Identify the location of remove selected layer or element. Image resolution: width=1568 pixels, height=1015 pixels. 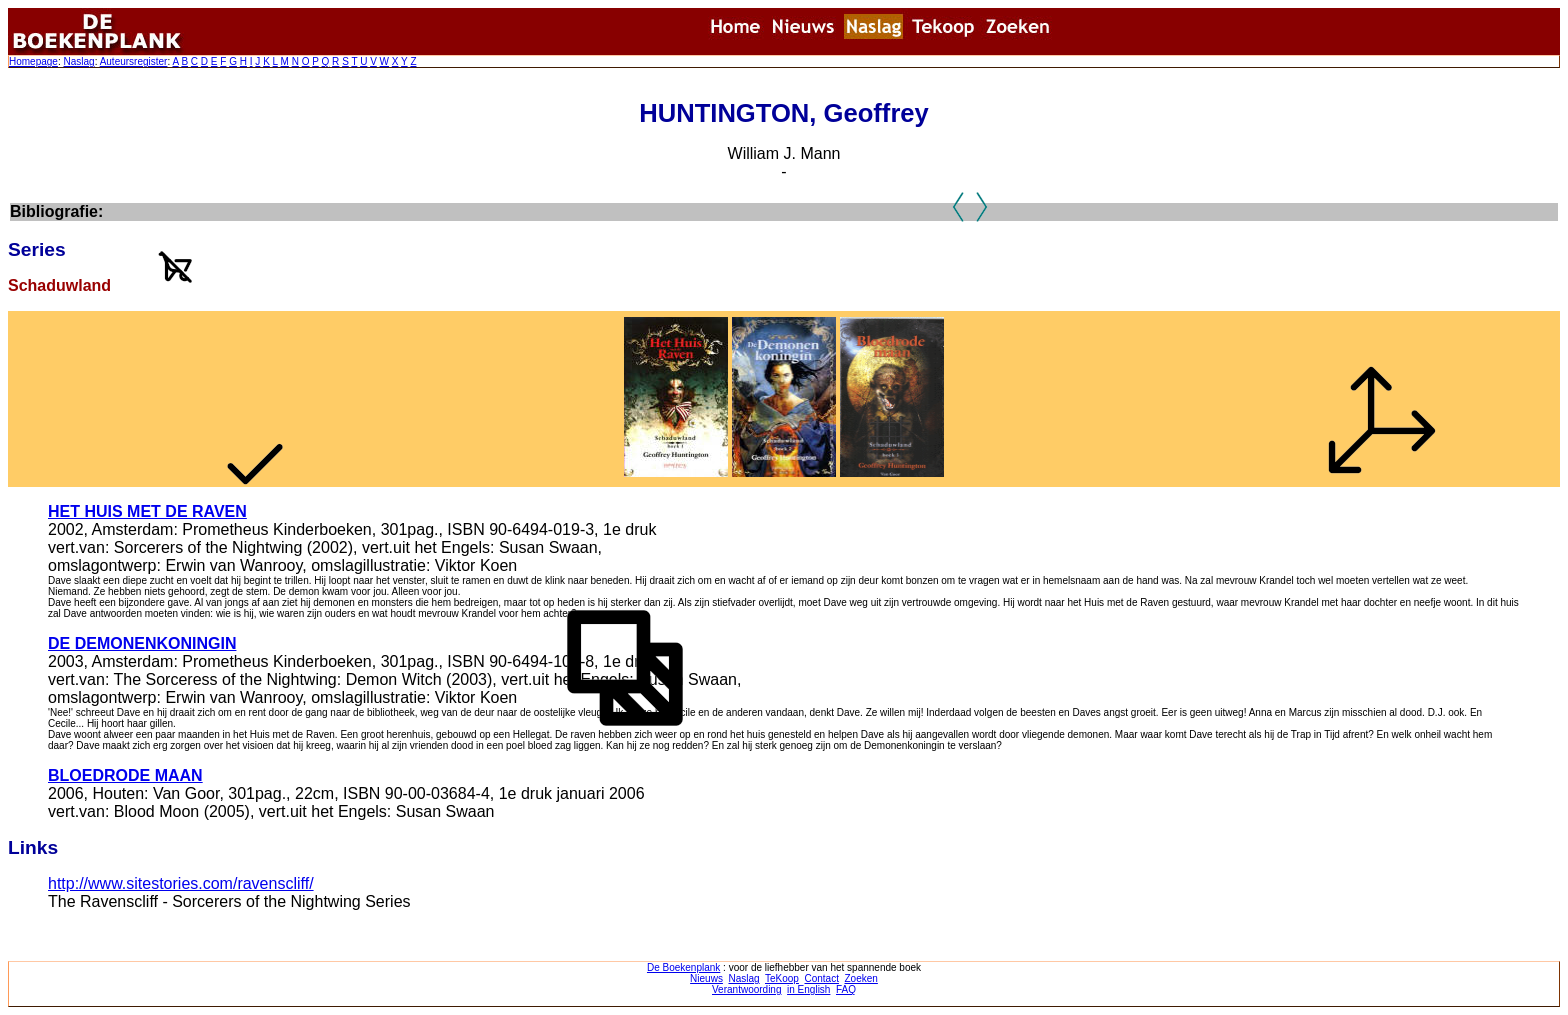
(625, 668).